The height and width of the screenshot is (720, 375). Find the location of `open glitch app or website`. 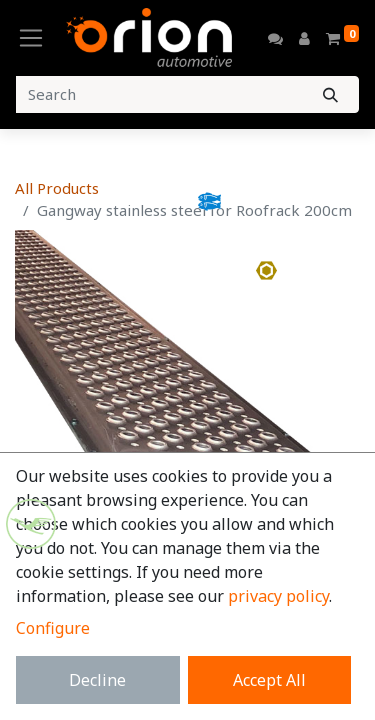

open glitch app or website is located at coordinates (209, 201).